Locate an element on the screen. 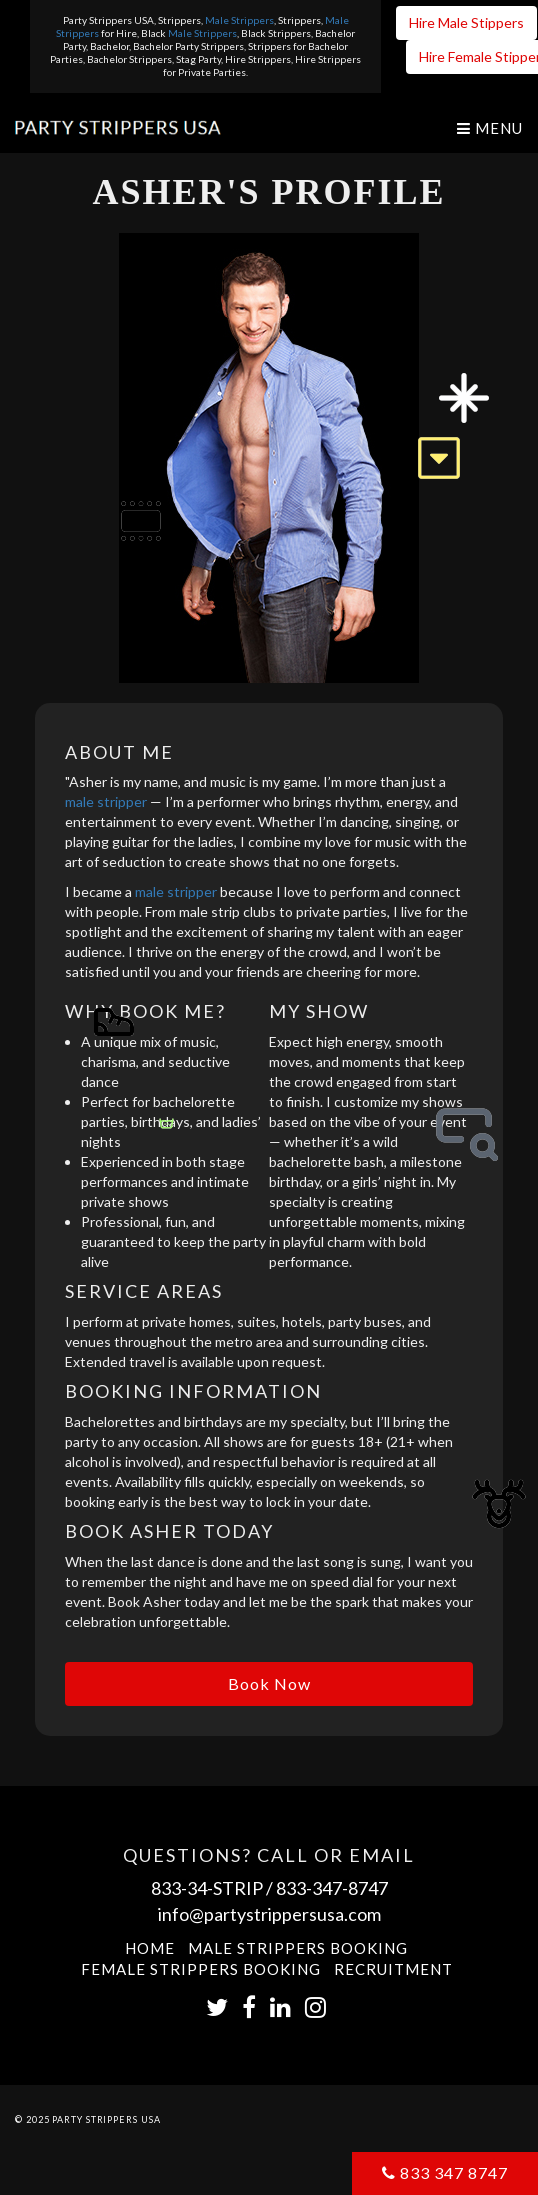  insert a new content section is located at coordinates (141, 521).